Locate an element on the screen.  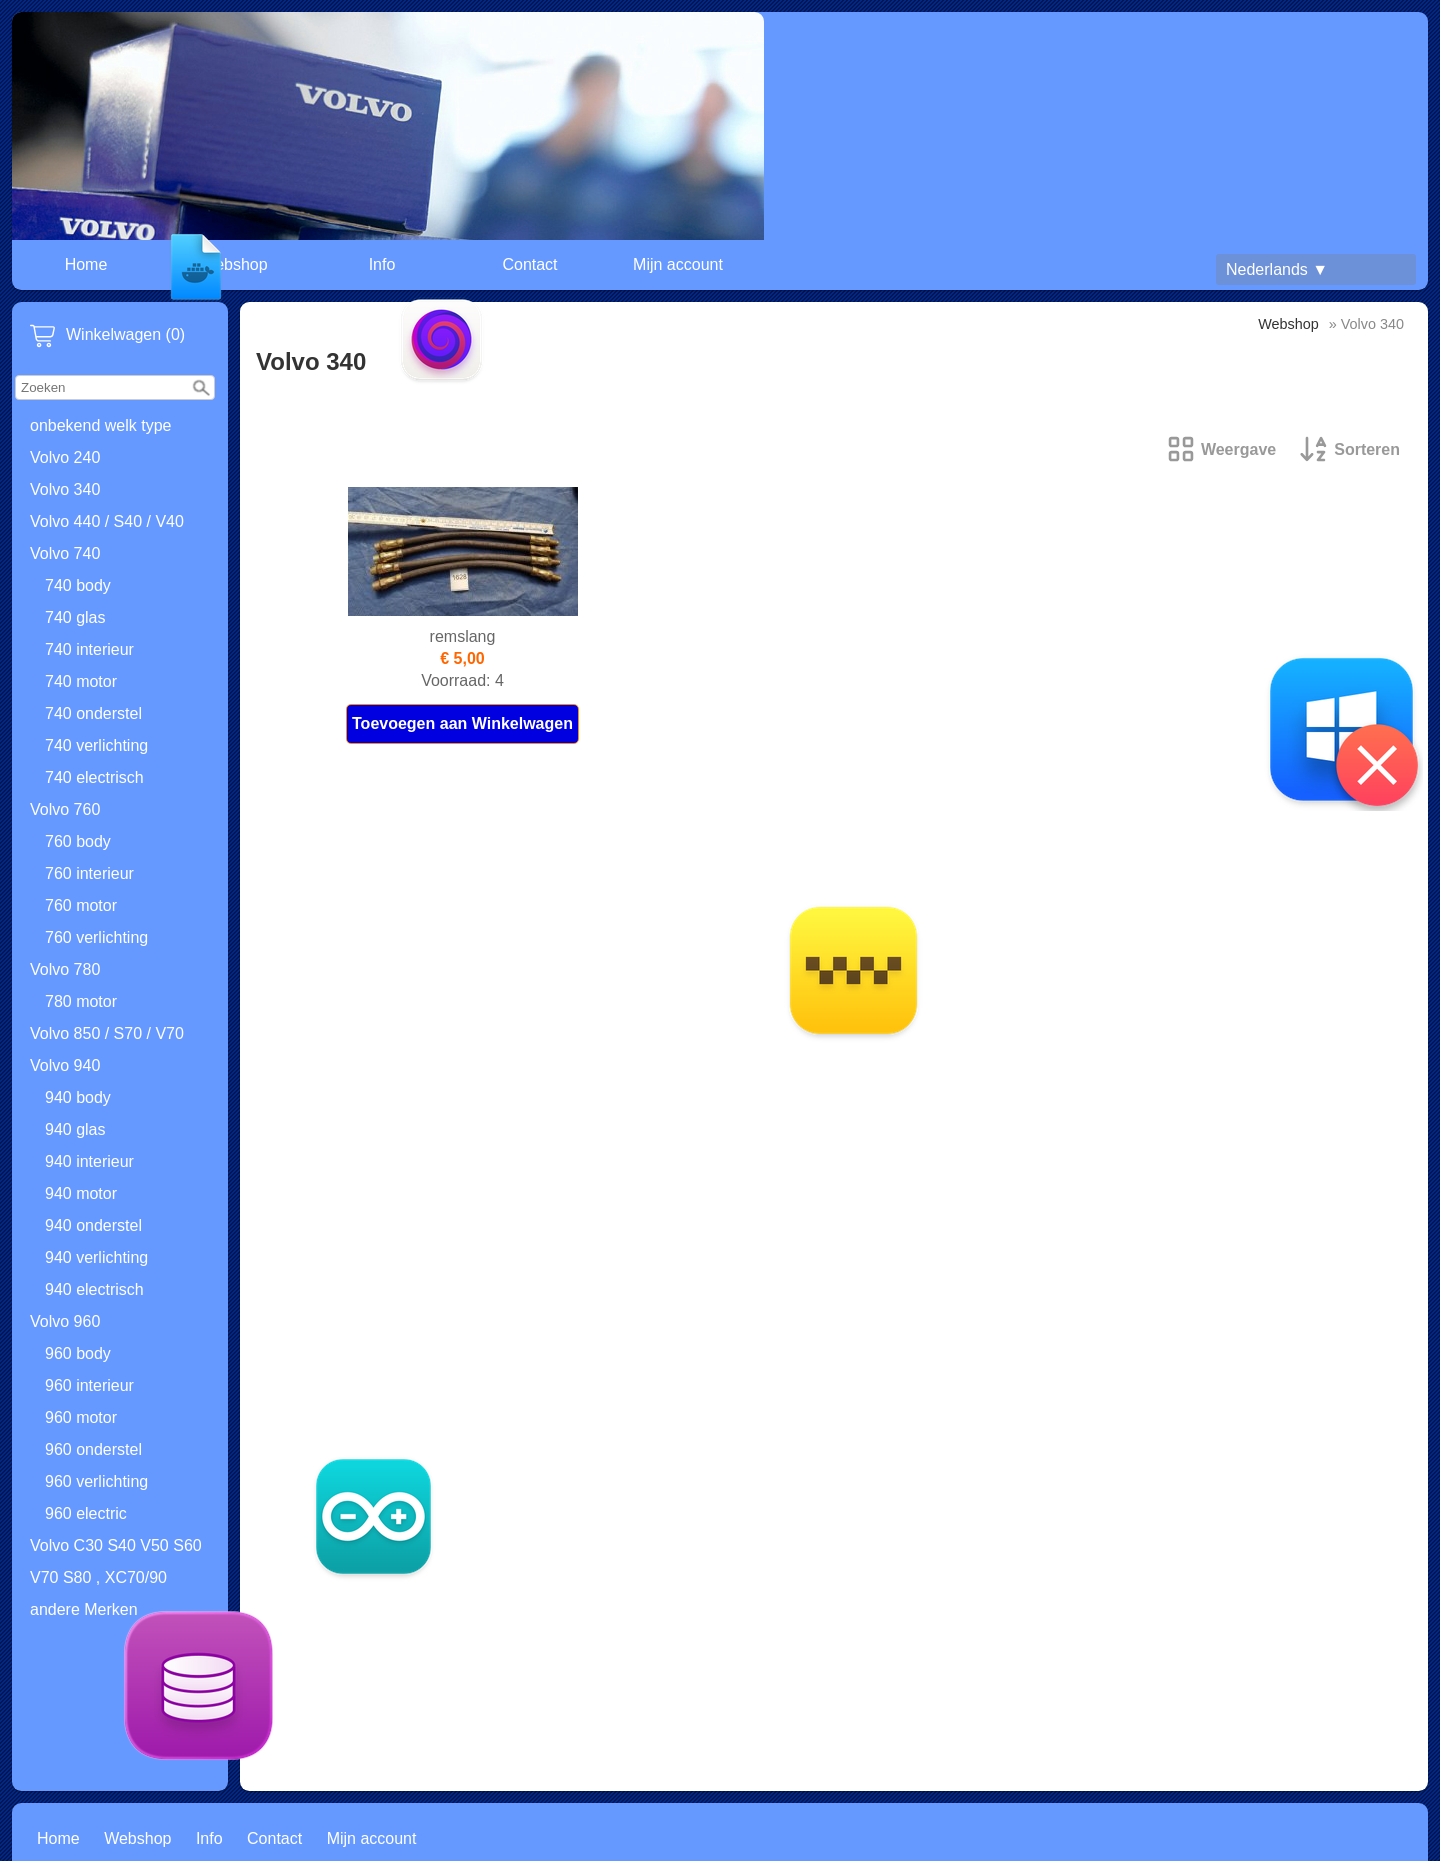
uninstall windows applications running through wine is located at coordinates (1341, 729).